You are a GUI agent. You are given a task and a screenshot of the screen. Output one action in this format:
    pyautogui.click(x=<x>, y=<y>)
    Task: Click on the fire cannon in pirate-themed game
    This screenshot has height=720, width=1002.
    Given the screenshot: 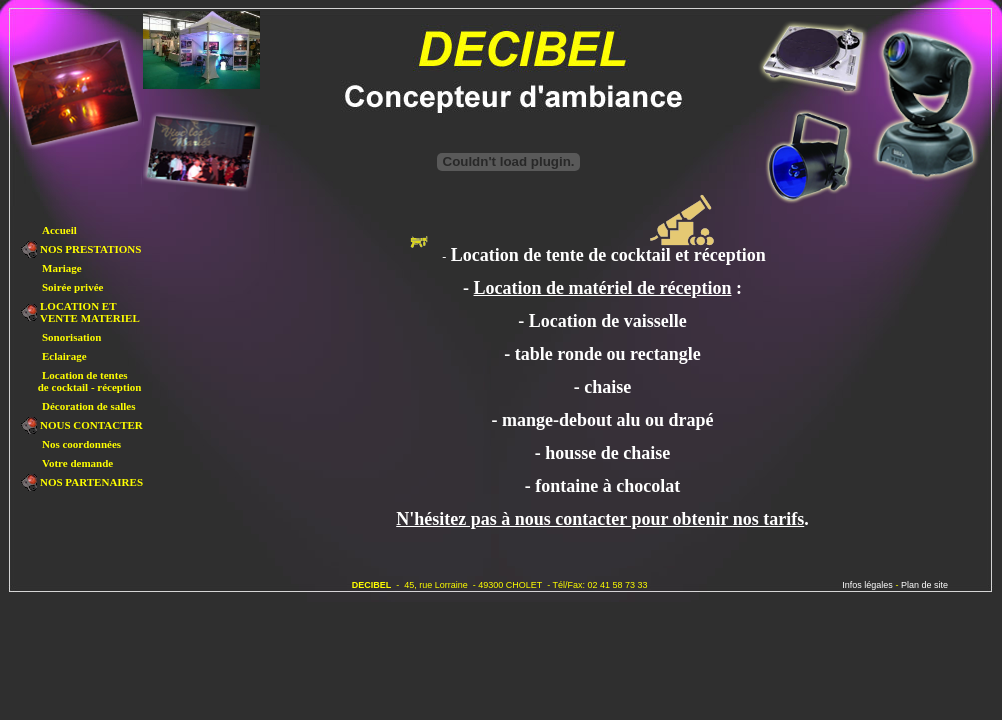 What is the action you would take?
    pyautogui.click(x=682, y=220)
    